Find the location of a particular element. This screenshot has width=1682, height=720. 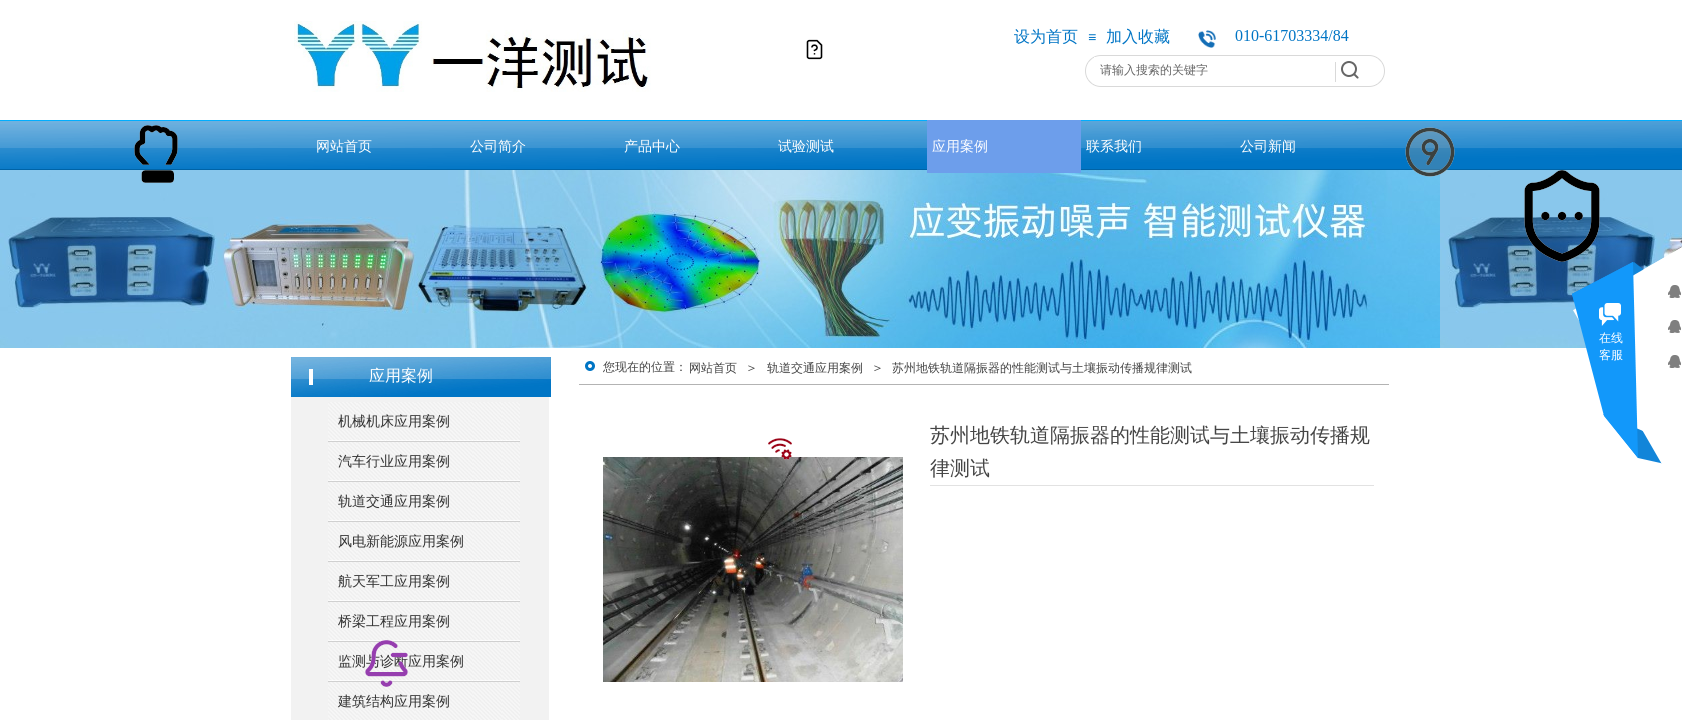

indicate a fist bump or greeting gesture is located at coordinates (156, 154).